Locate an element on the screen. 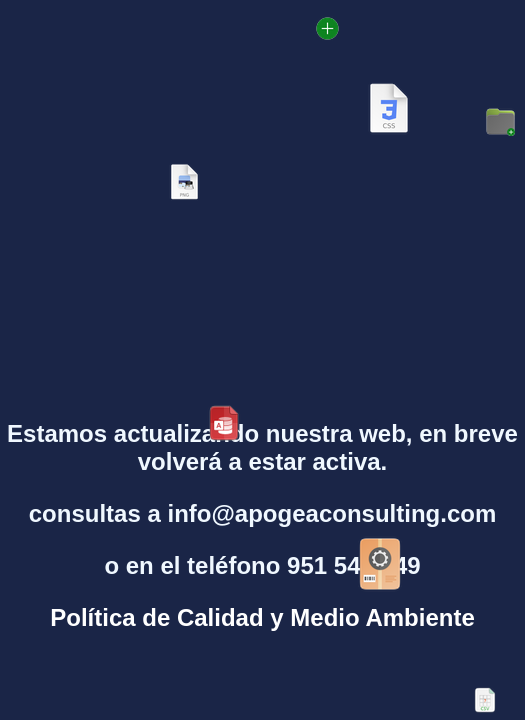 Image resolution: width=525 pixels, height=720 pixels. create a new folder is located at coordinates (500, 121).